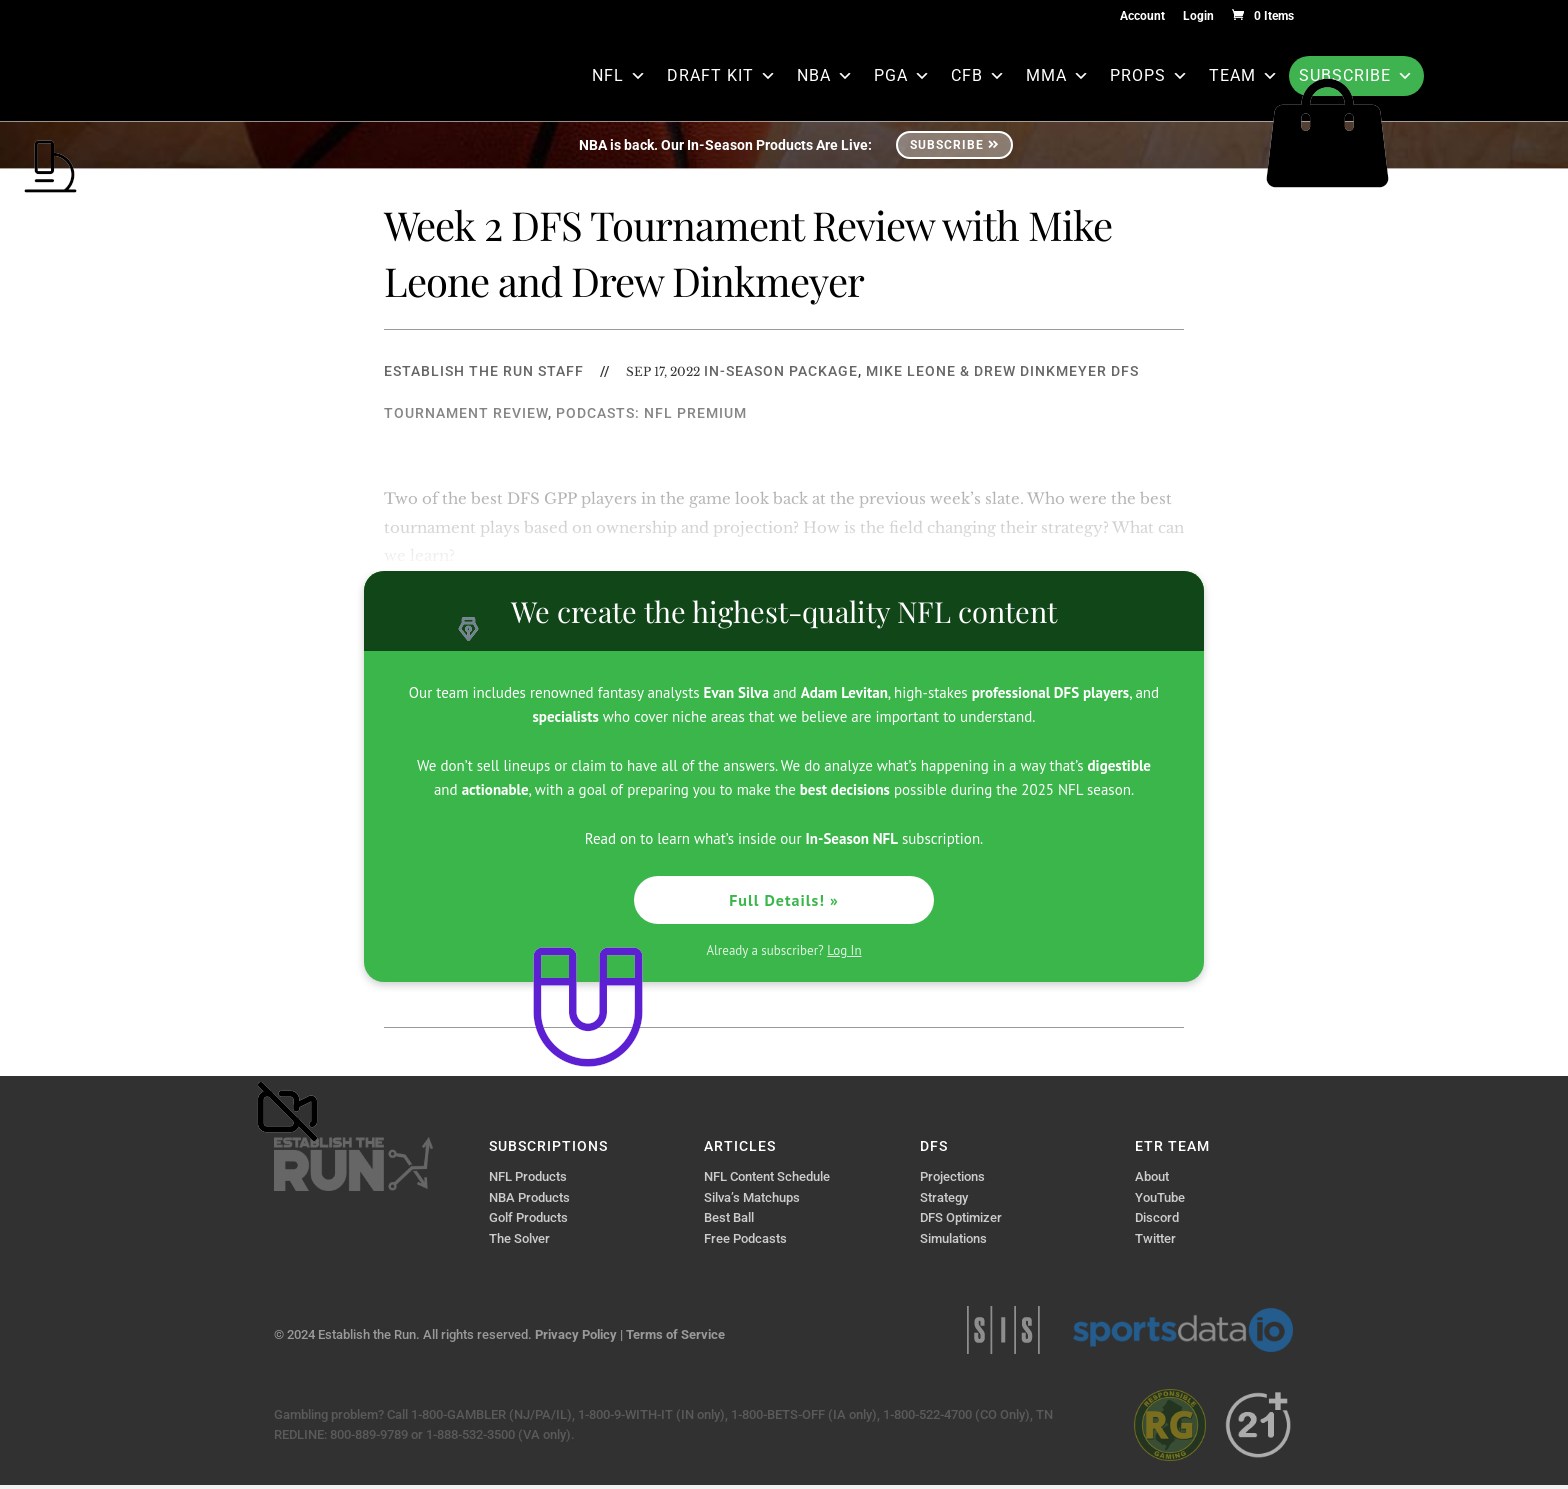 This screenshot has width=1568, height=1489. Describe the element at coordinates (50, 168) in the screenshot. I see `access scientific or research tools` at that location.